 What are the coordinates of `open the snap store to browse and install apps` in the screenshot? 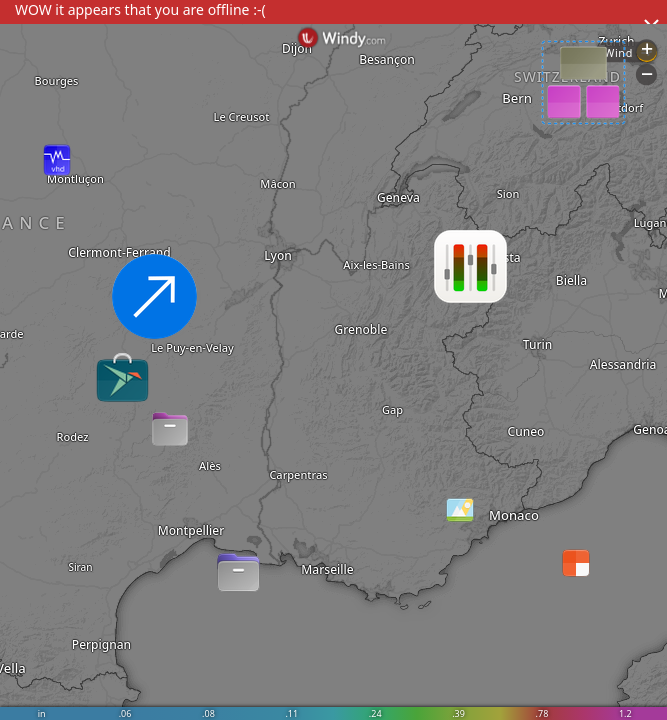 It's located at (122, 380).